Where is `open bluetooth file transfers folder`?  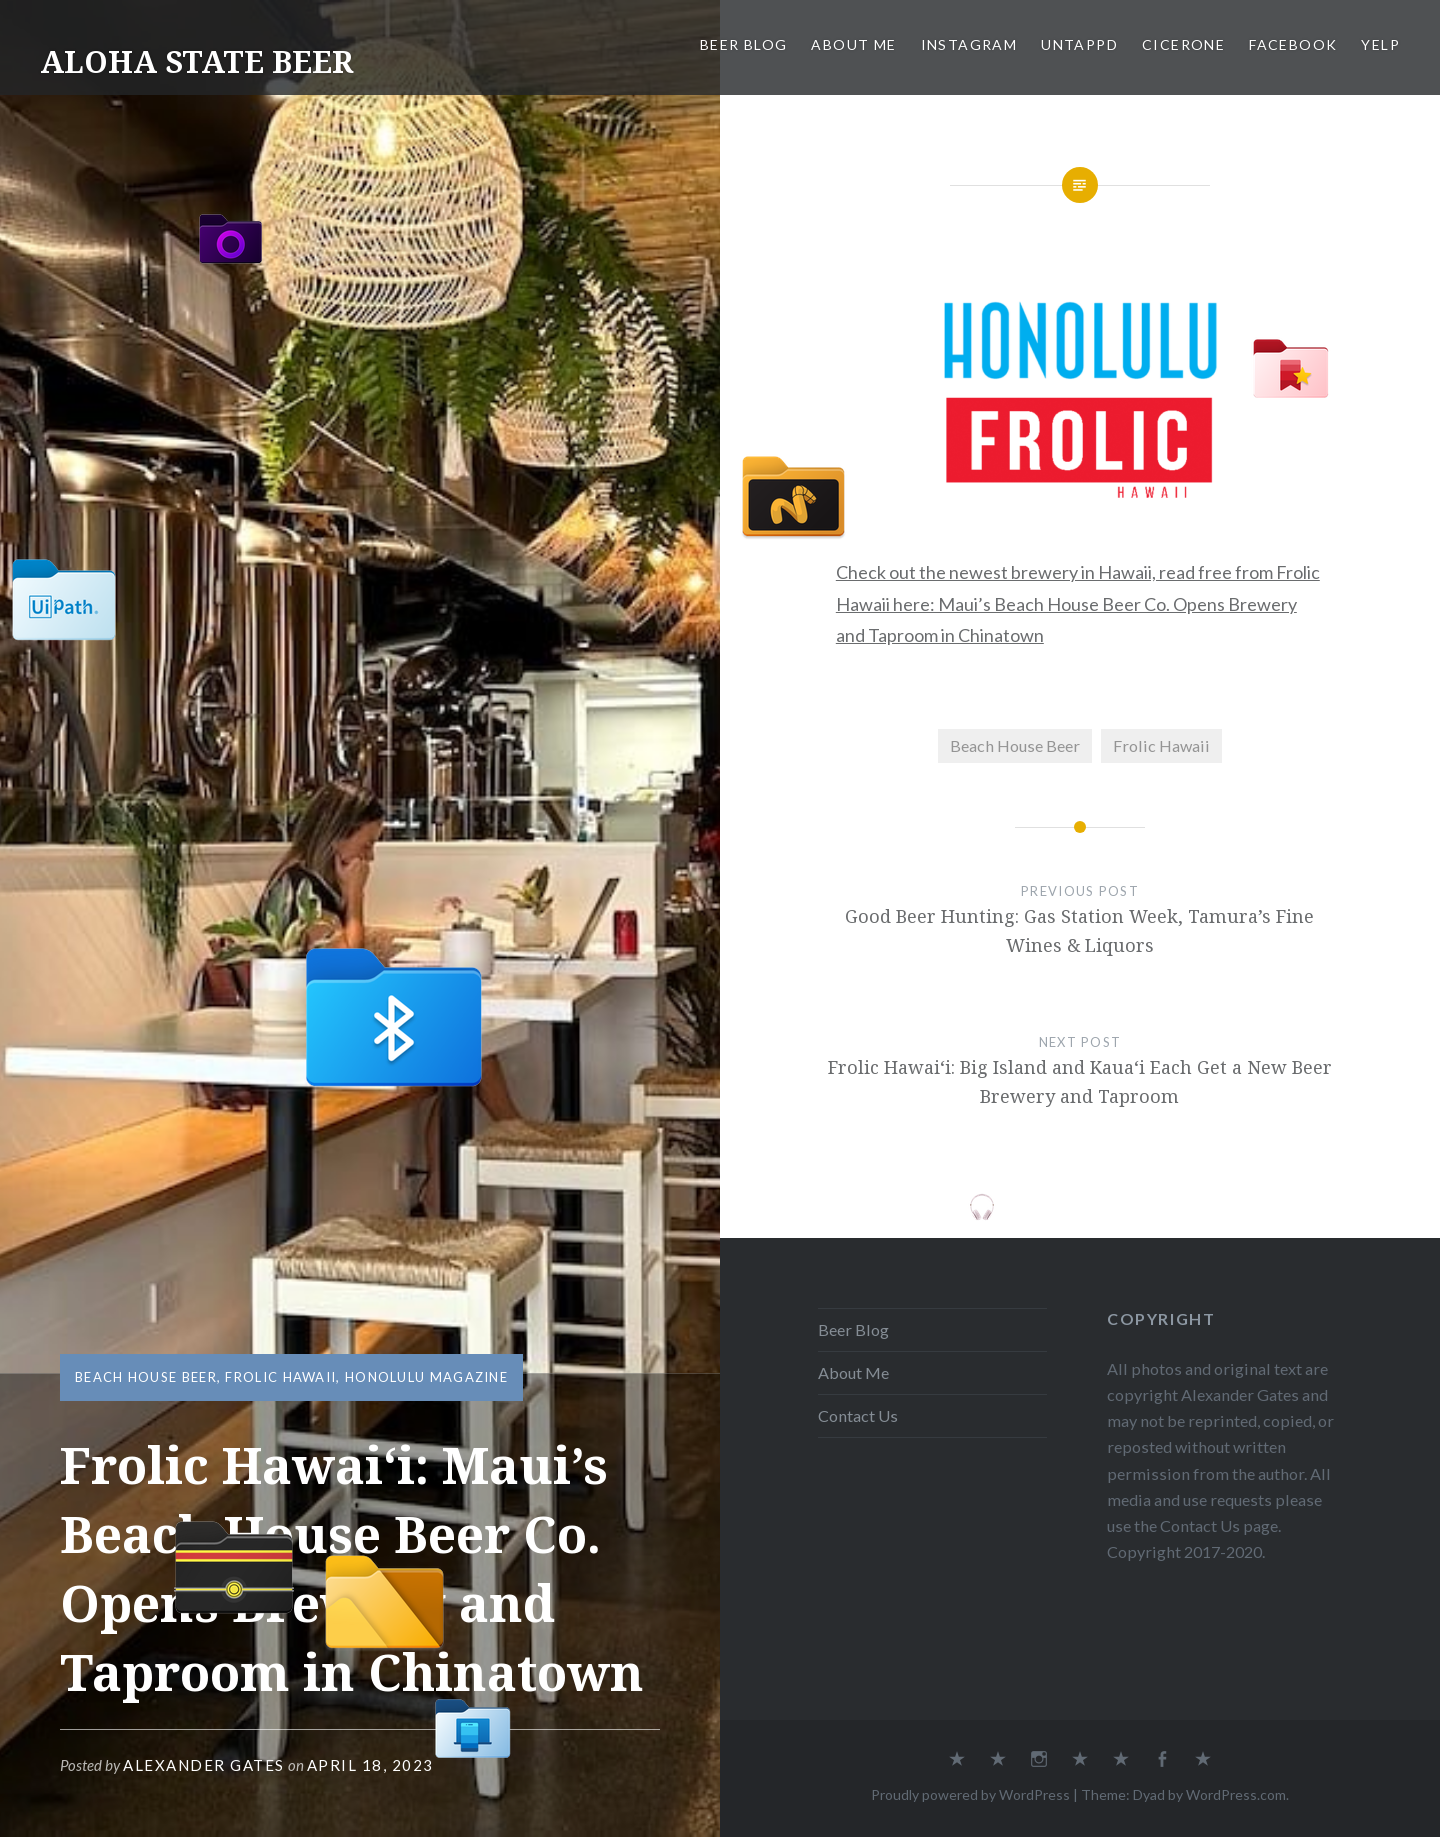 open bluetooth file transfers folder is located at coordinates (393, 1022).